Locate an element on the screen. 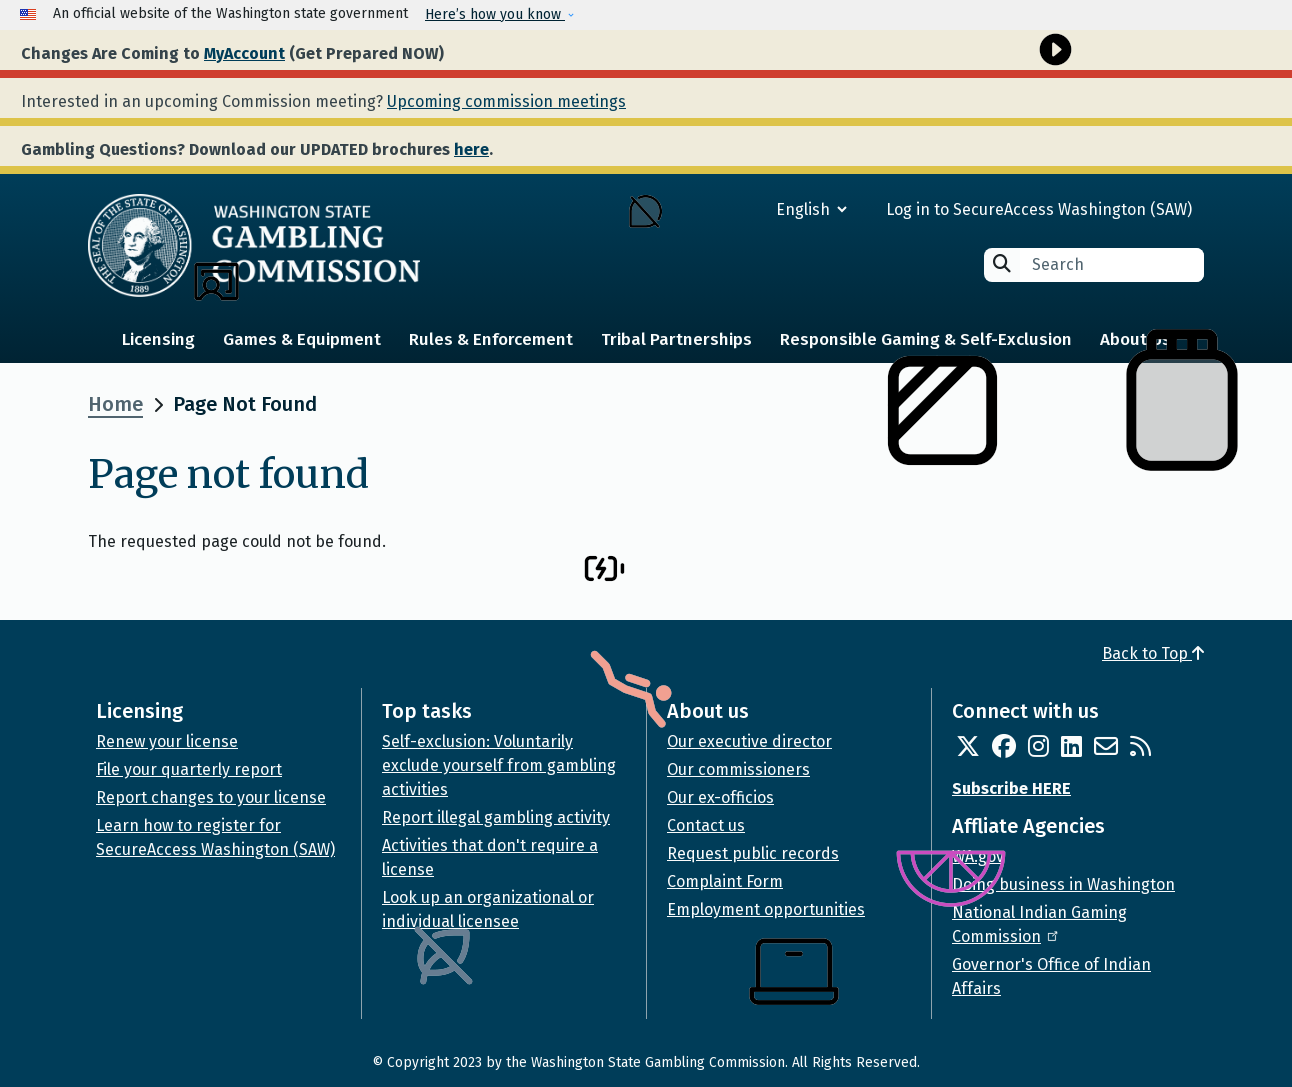 Image resolution: width=1292 pixels, height=1087 pixels. switch to desktop or laptop view is located at coordinates (794, 970).